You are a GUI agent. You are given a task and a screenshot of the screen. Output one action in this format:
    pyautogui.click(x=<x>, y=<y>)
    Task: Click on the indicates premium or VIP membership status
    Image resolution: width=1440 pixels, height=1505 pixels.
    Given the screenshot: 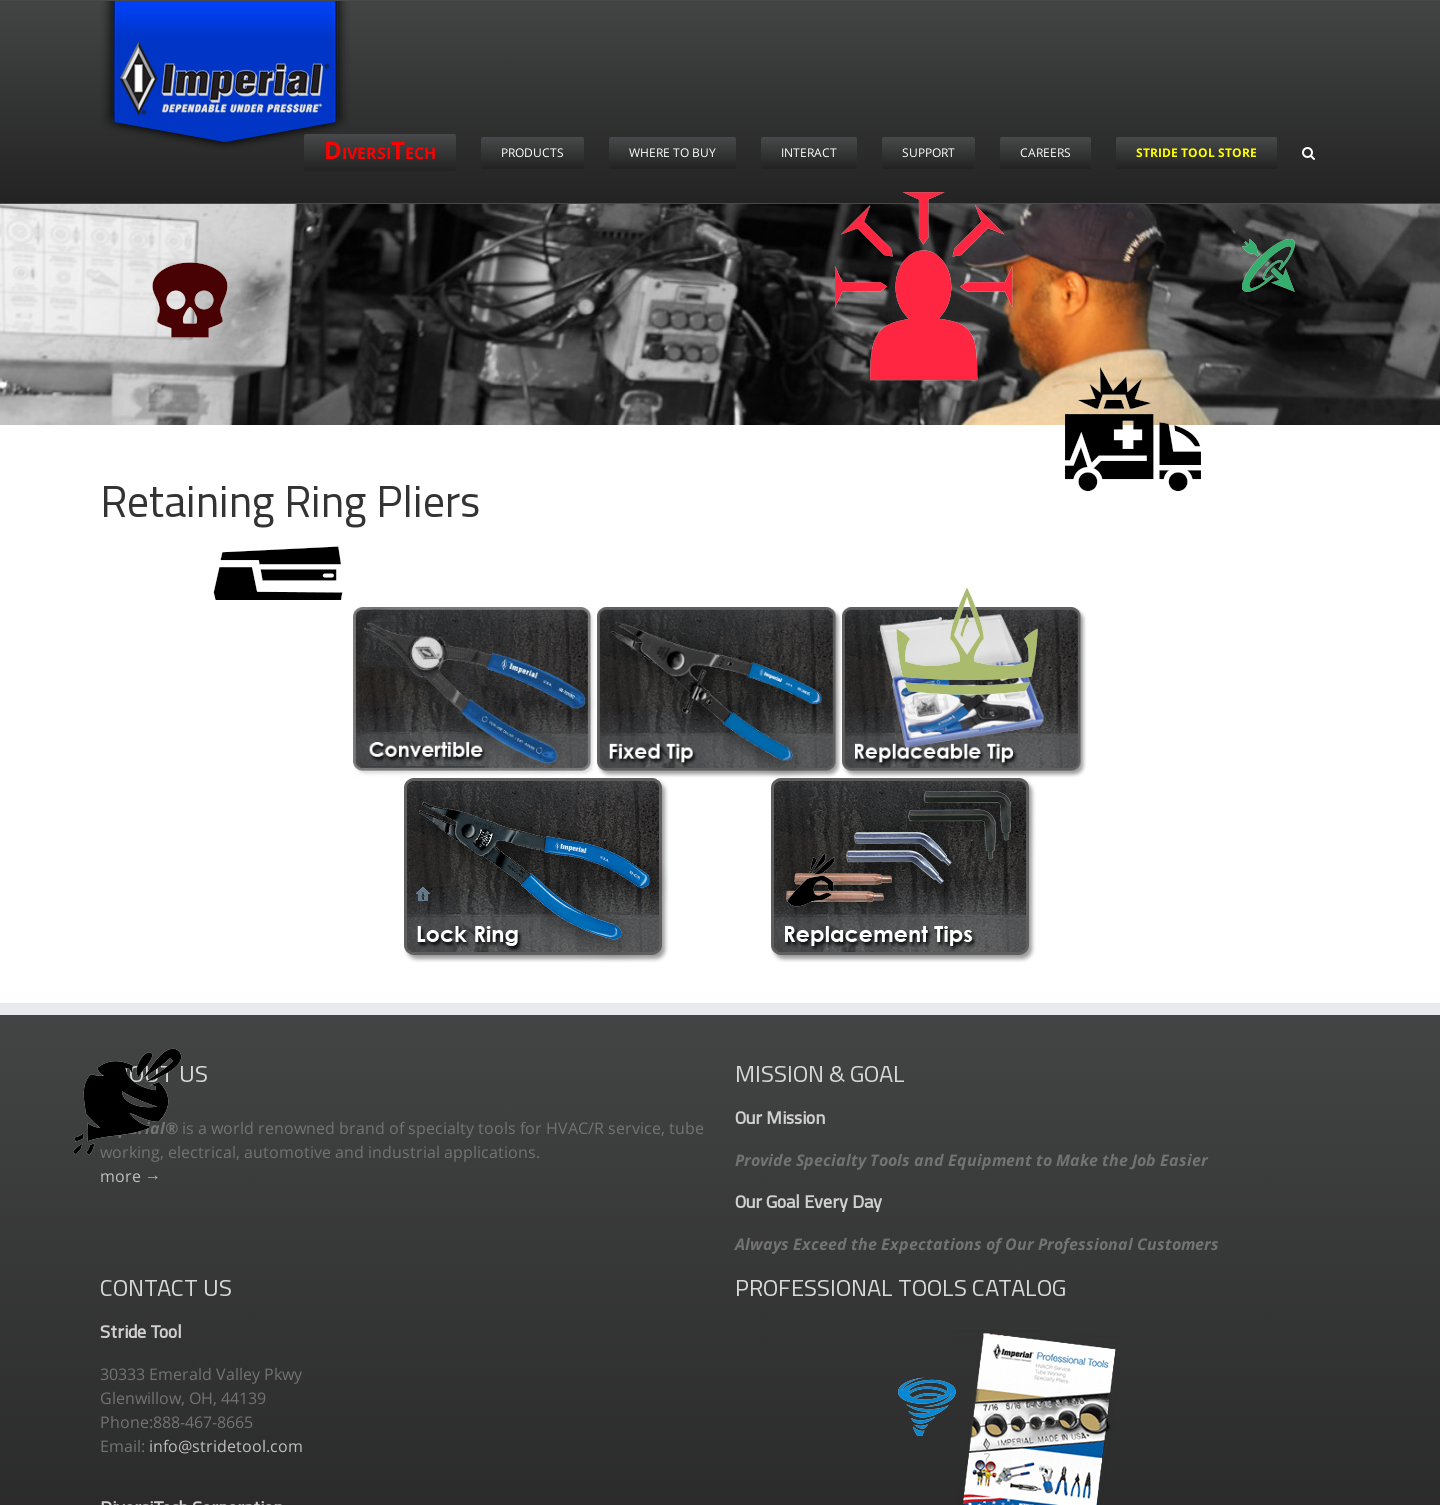 What is the action you would take?
    pyautogui.click(x=967, y=641)
    